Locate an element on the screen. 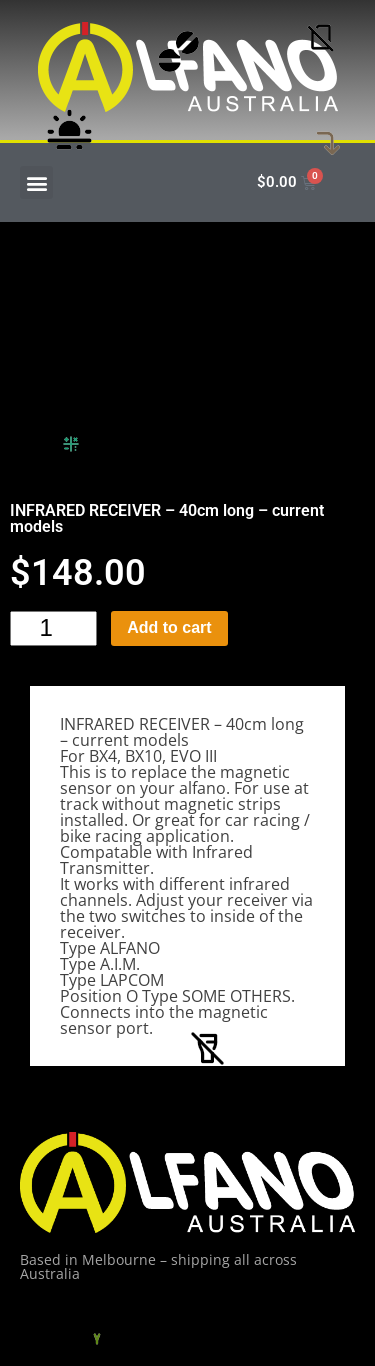 The height and width of the screenshot is (1366, 375). open calculator or math tools is located at coordinates (71, 444).